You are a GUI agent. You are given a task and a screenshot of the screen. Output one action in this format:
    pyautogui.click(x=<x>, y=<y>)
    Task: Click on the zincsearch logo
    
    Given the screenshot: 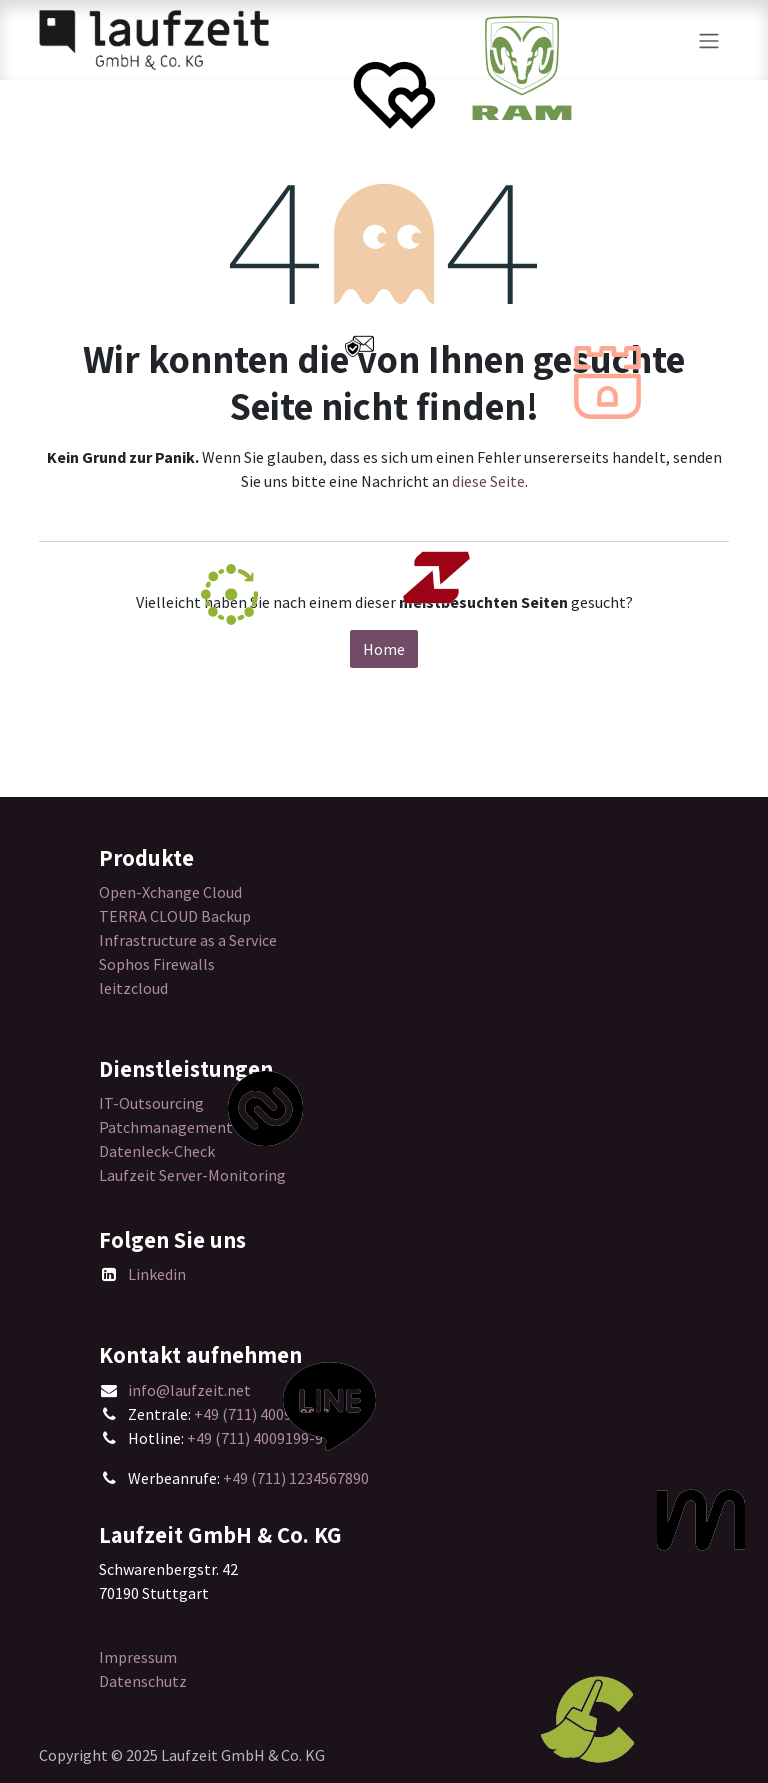 What is the action you would take?
    pyautogui.click(x=436, y=577)
    